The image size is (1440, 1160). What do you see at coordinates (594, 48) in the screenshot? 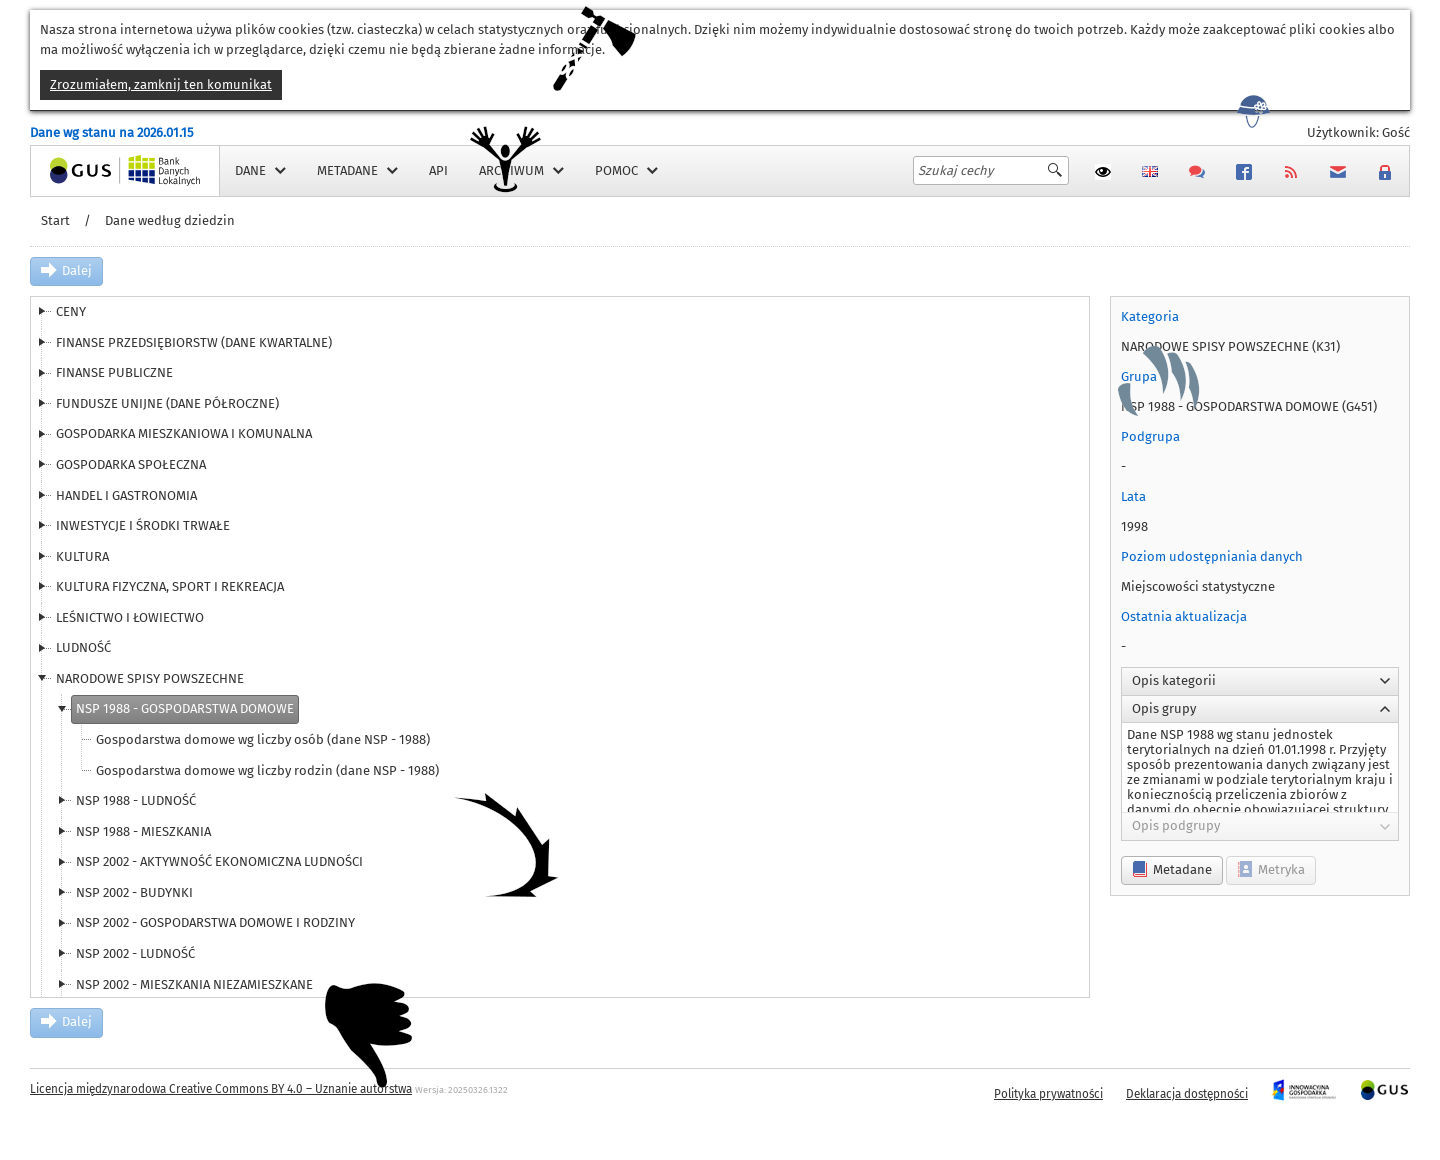
I see `select tomahawk weapon or tool` at bounding box center [594, 48].